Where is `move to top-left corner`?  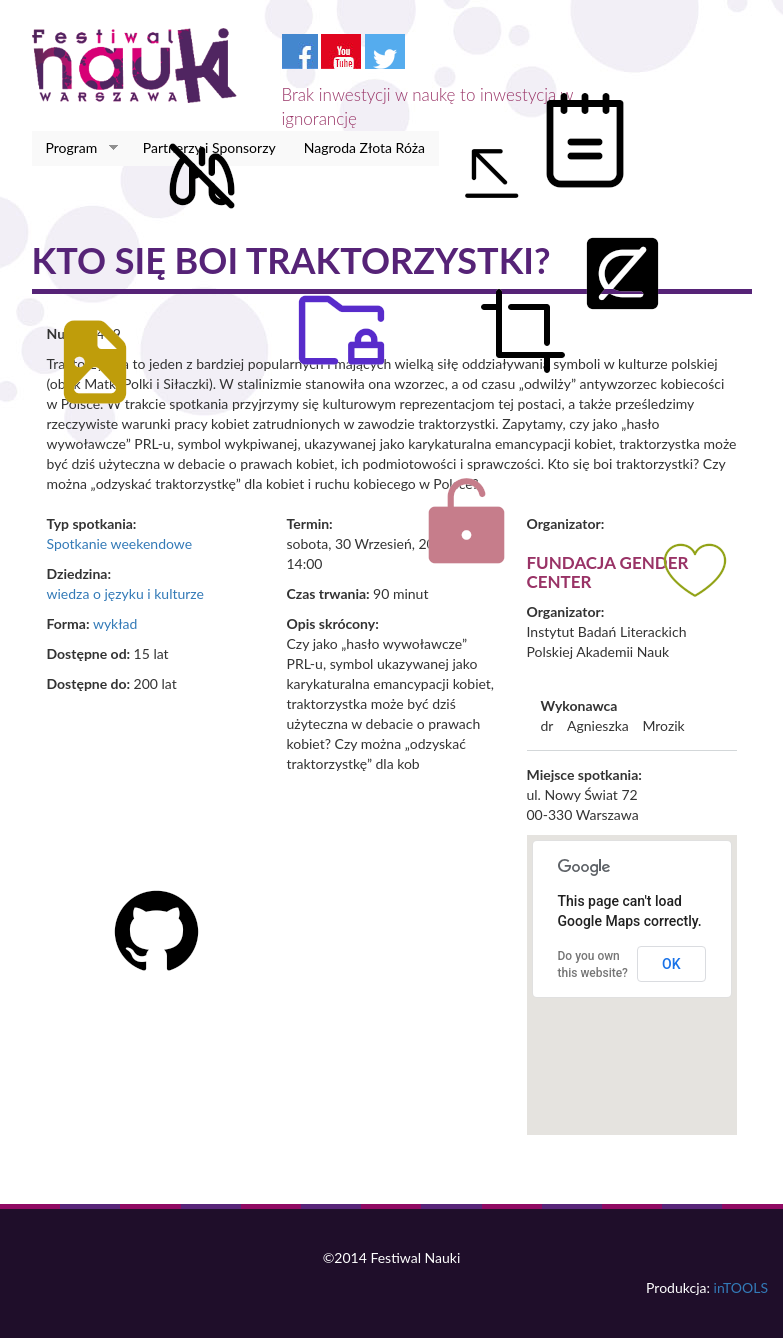
move to top-left corner is located at coordinates (489, 173).